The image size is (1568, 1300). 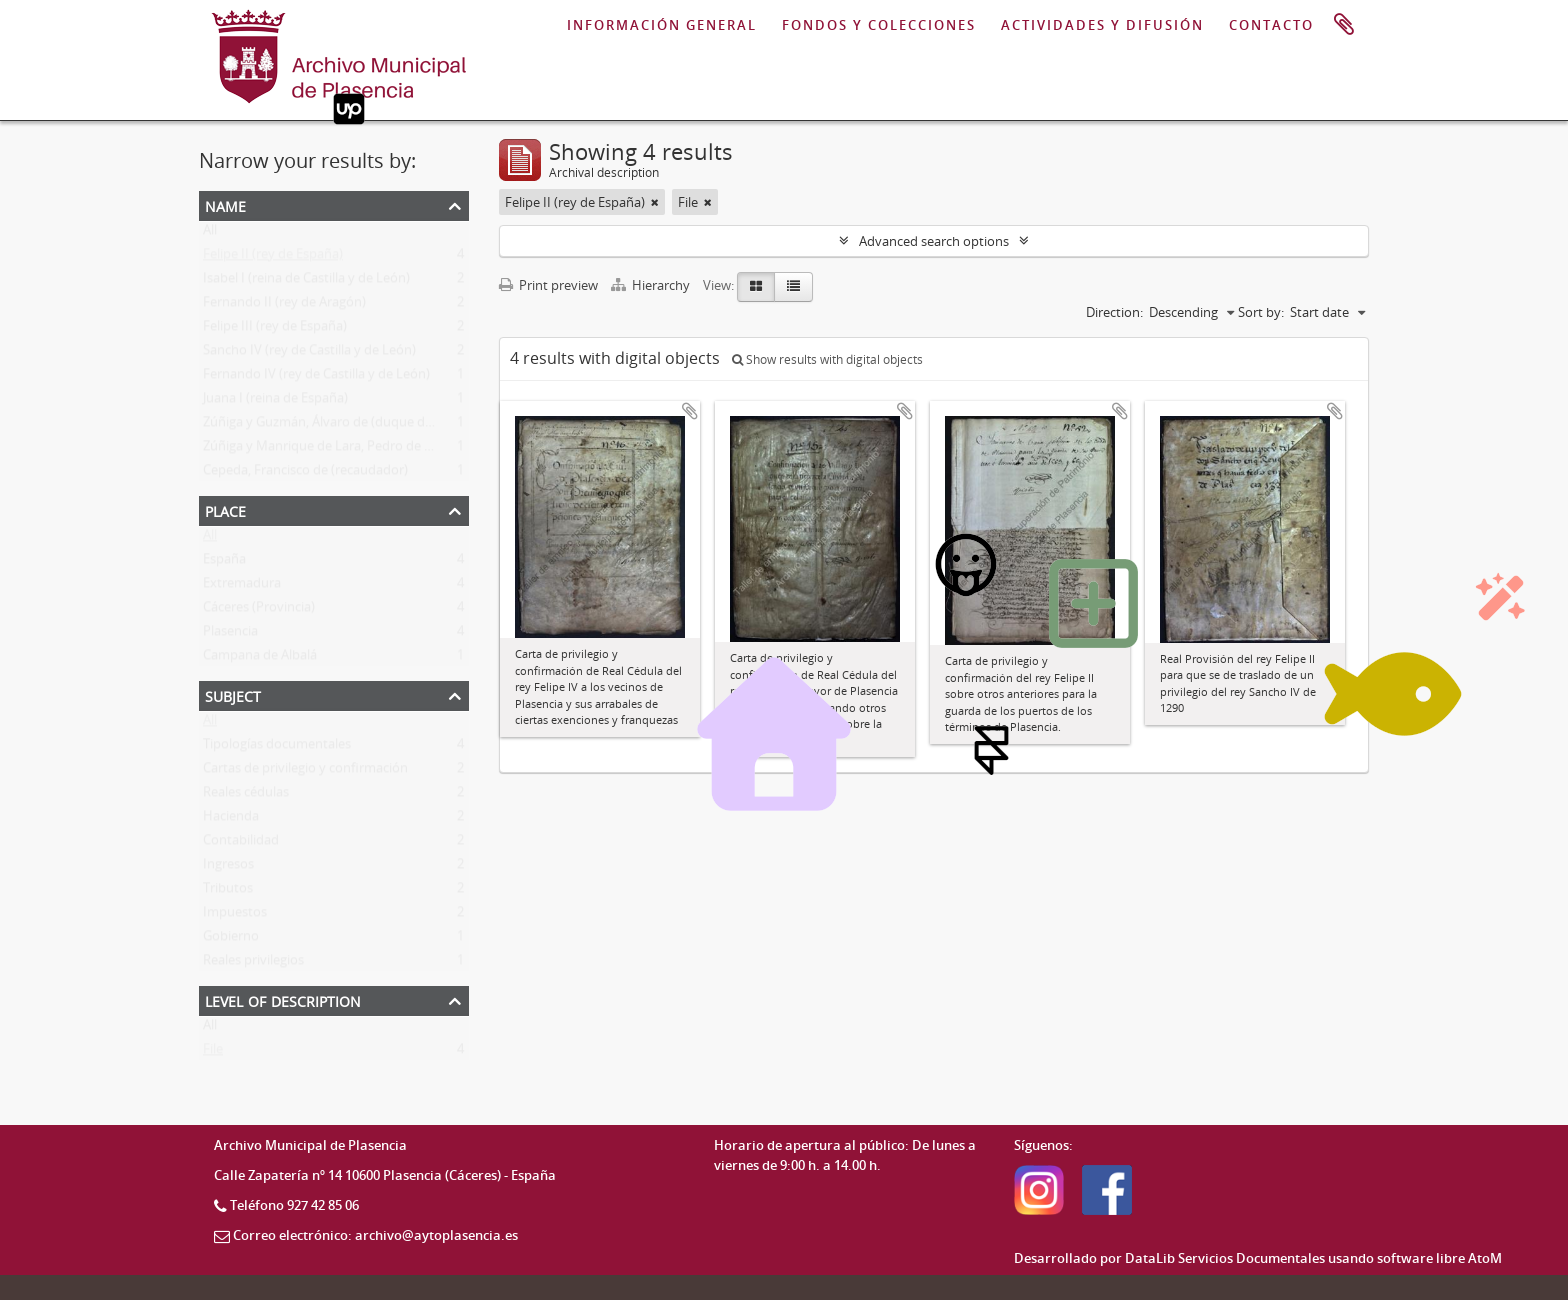 What do you see at coordinates (1393, 694) in the screenshot?
I see `indicates seafood or fish-related content` at bounding box center [1393, 694].